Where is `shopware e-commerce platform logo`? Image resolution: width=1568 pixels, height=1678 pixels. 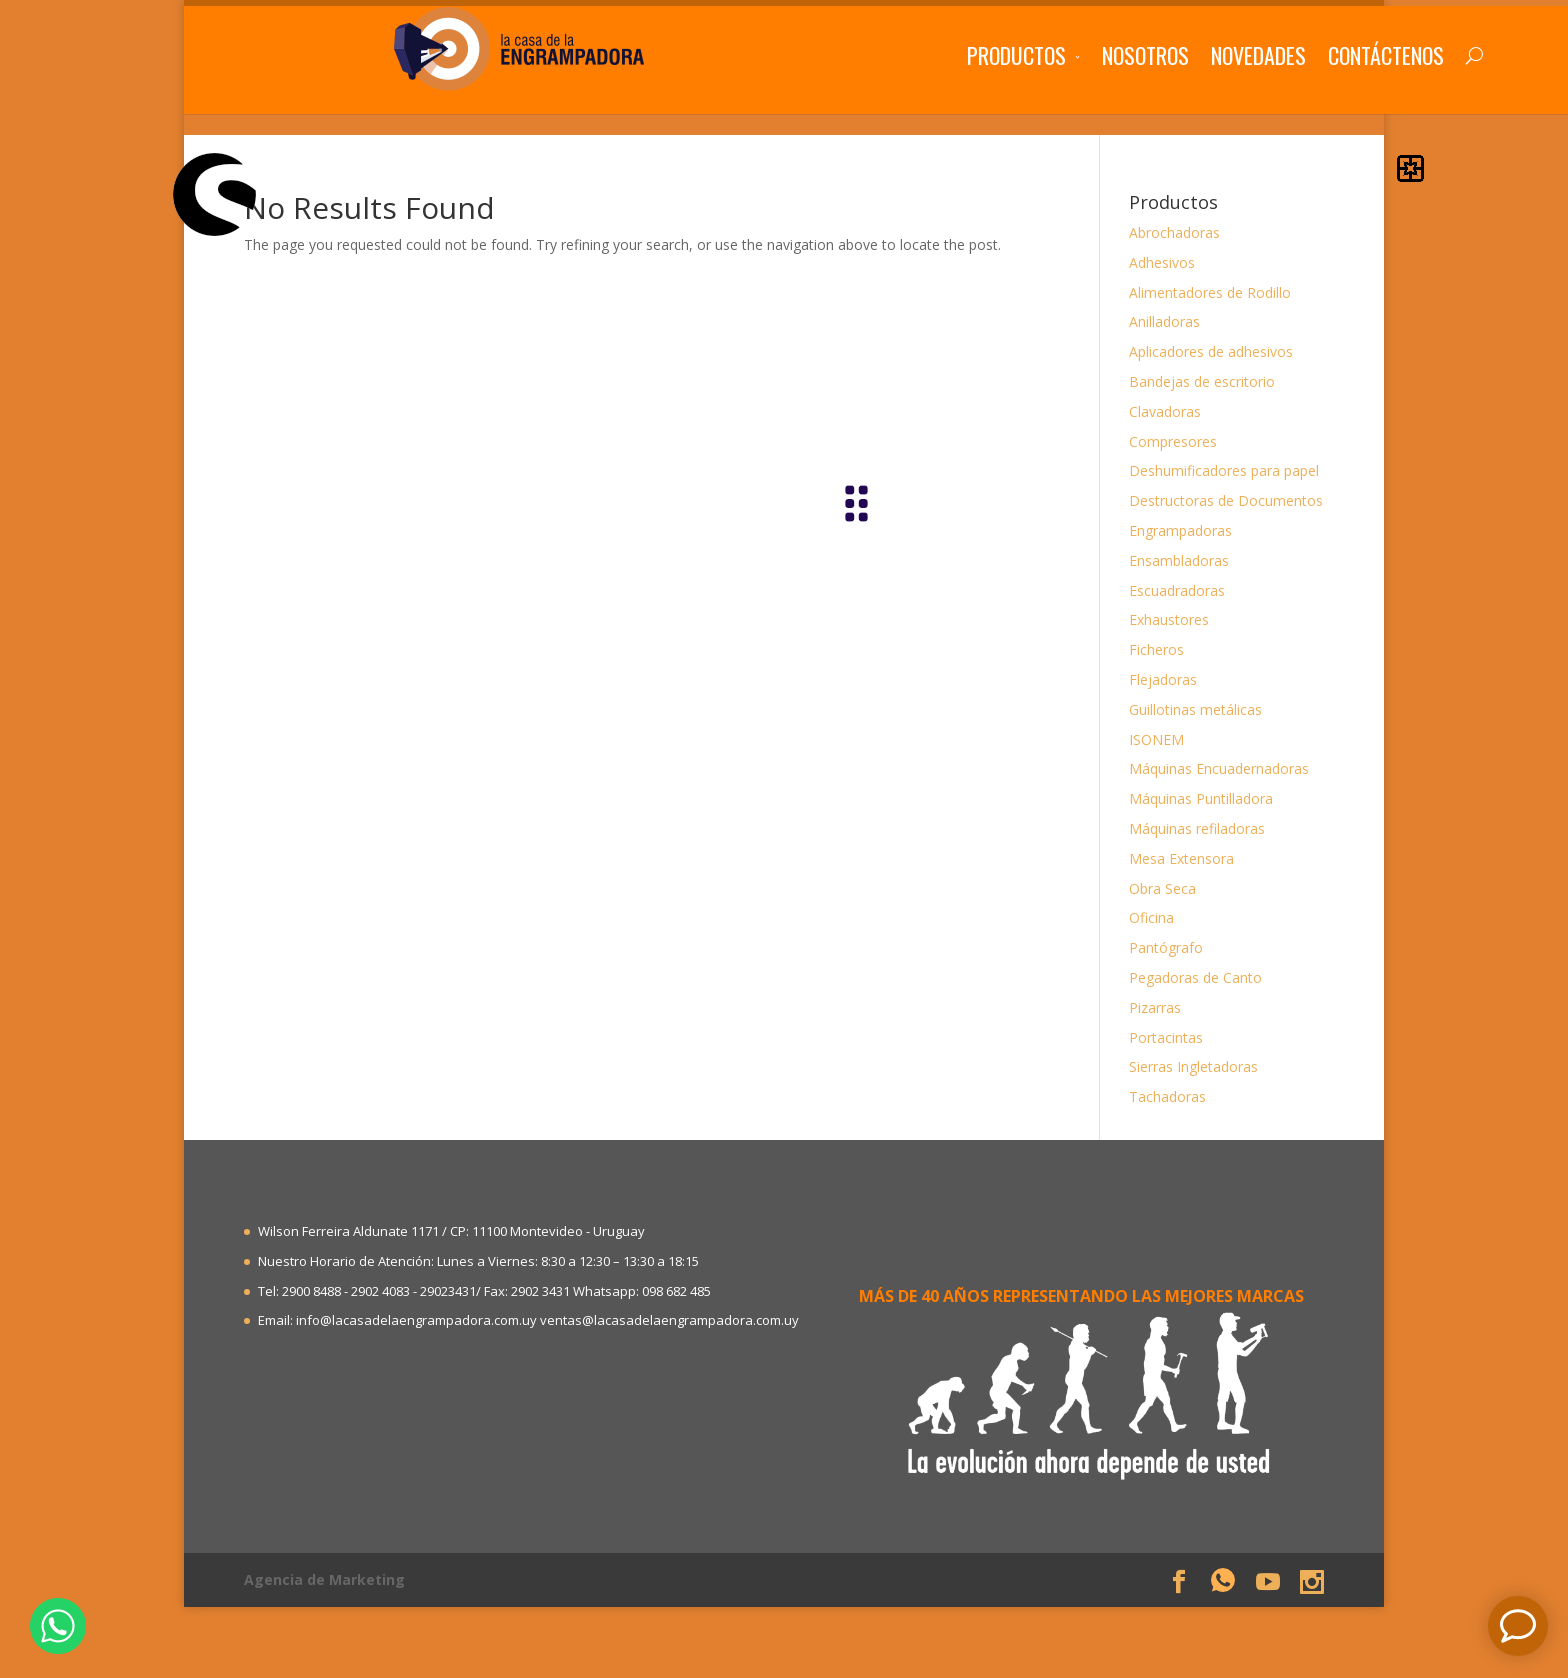
shopware e-commerce platform logo is located at coordinates (214, 194).